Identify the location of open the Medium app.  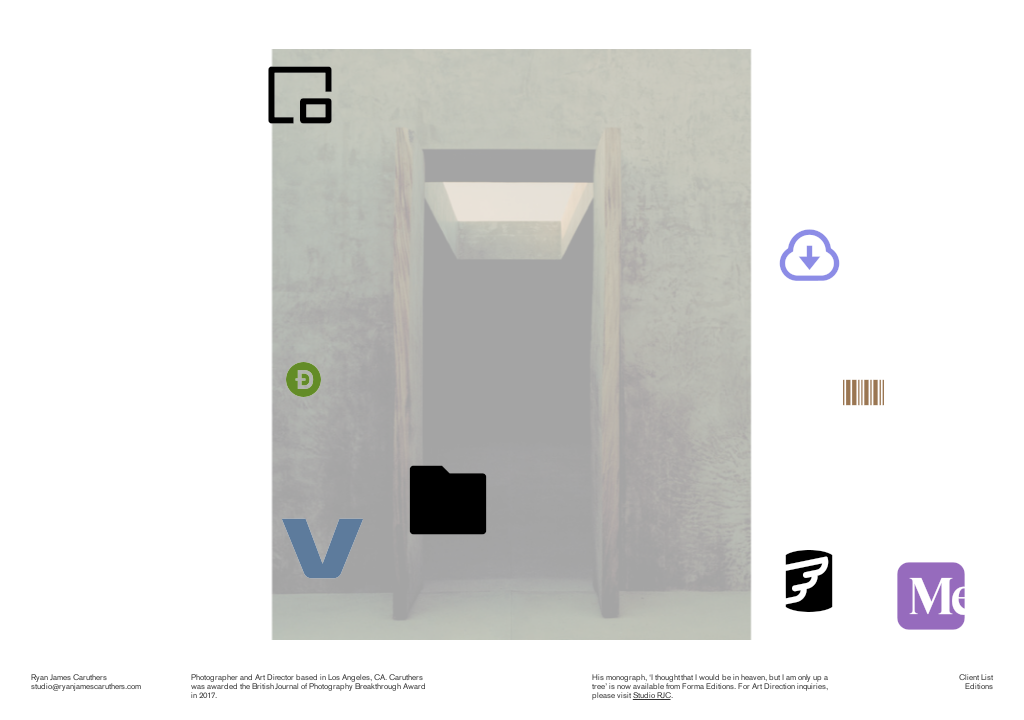
(931, 596).